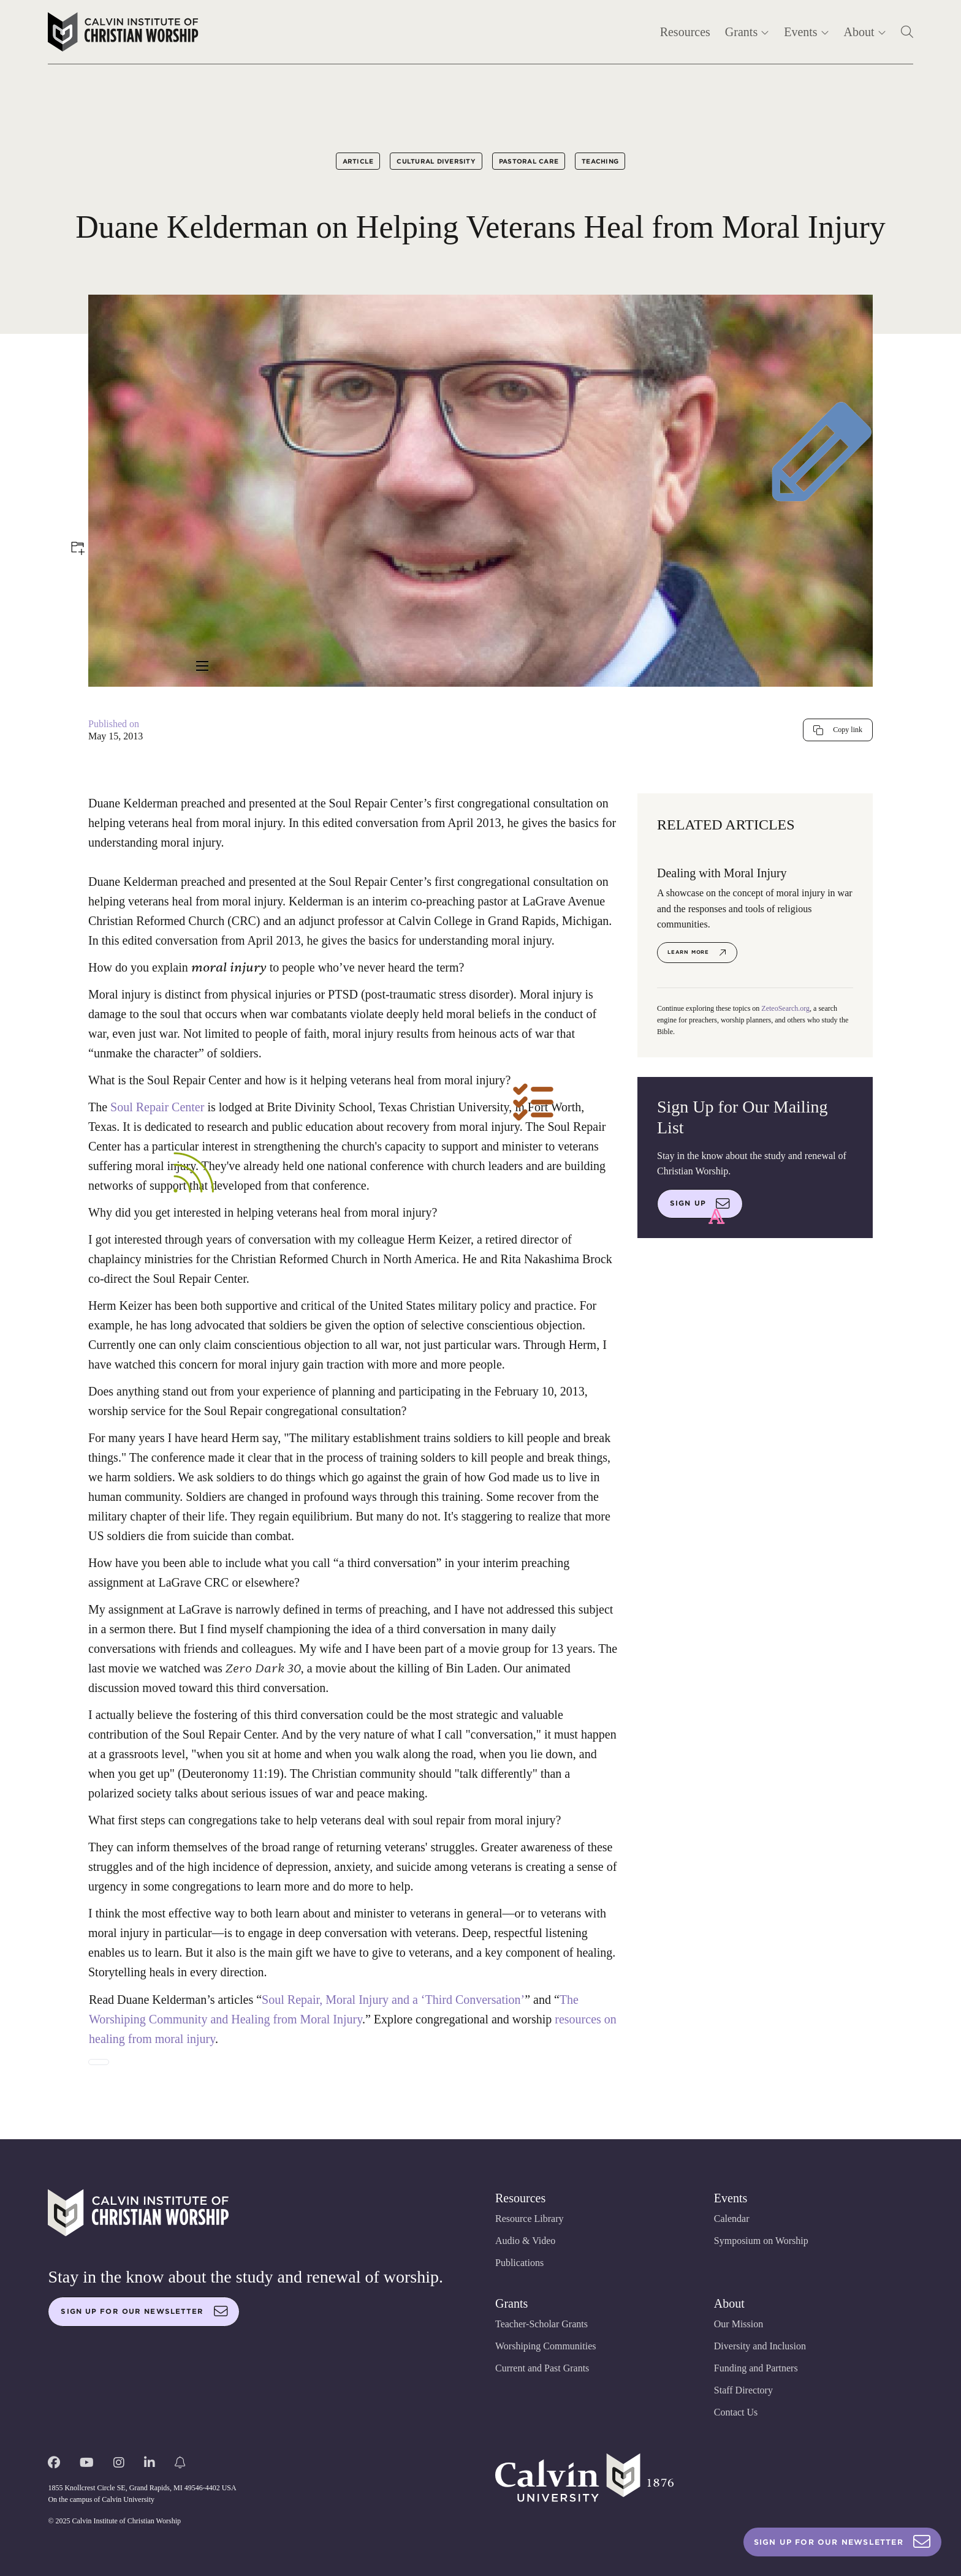  Describe the element at coordinates (716, 1216) in the screenshot. I see `access typography and font settings` at that location.